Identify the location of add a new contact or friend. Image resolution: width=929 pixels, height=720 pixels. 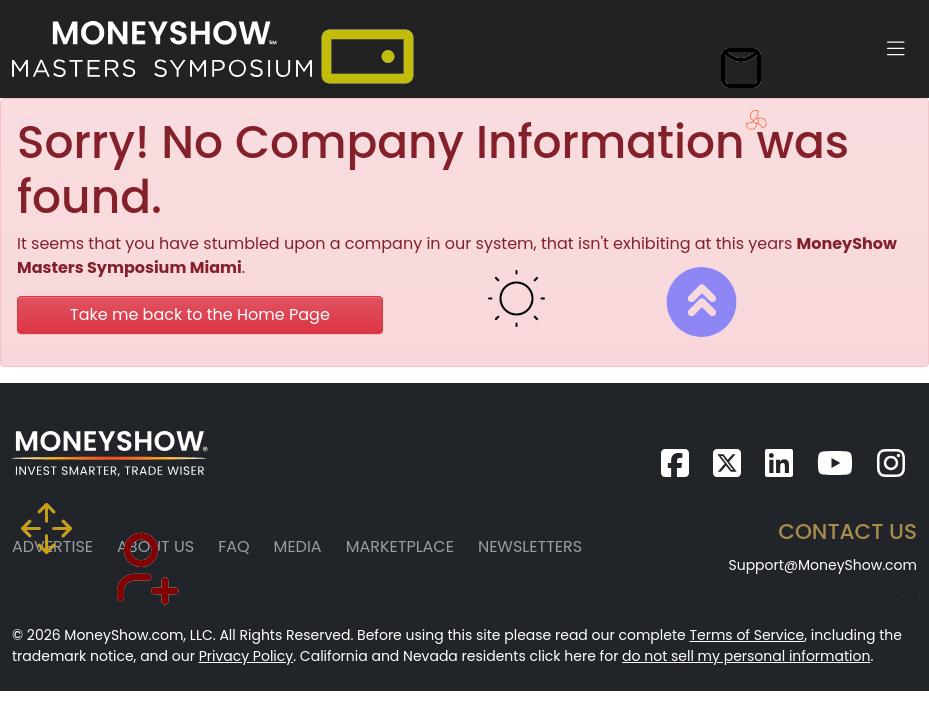
(141, 567).